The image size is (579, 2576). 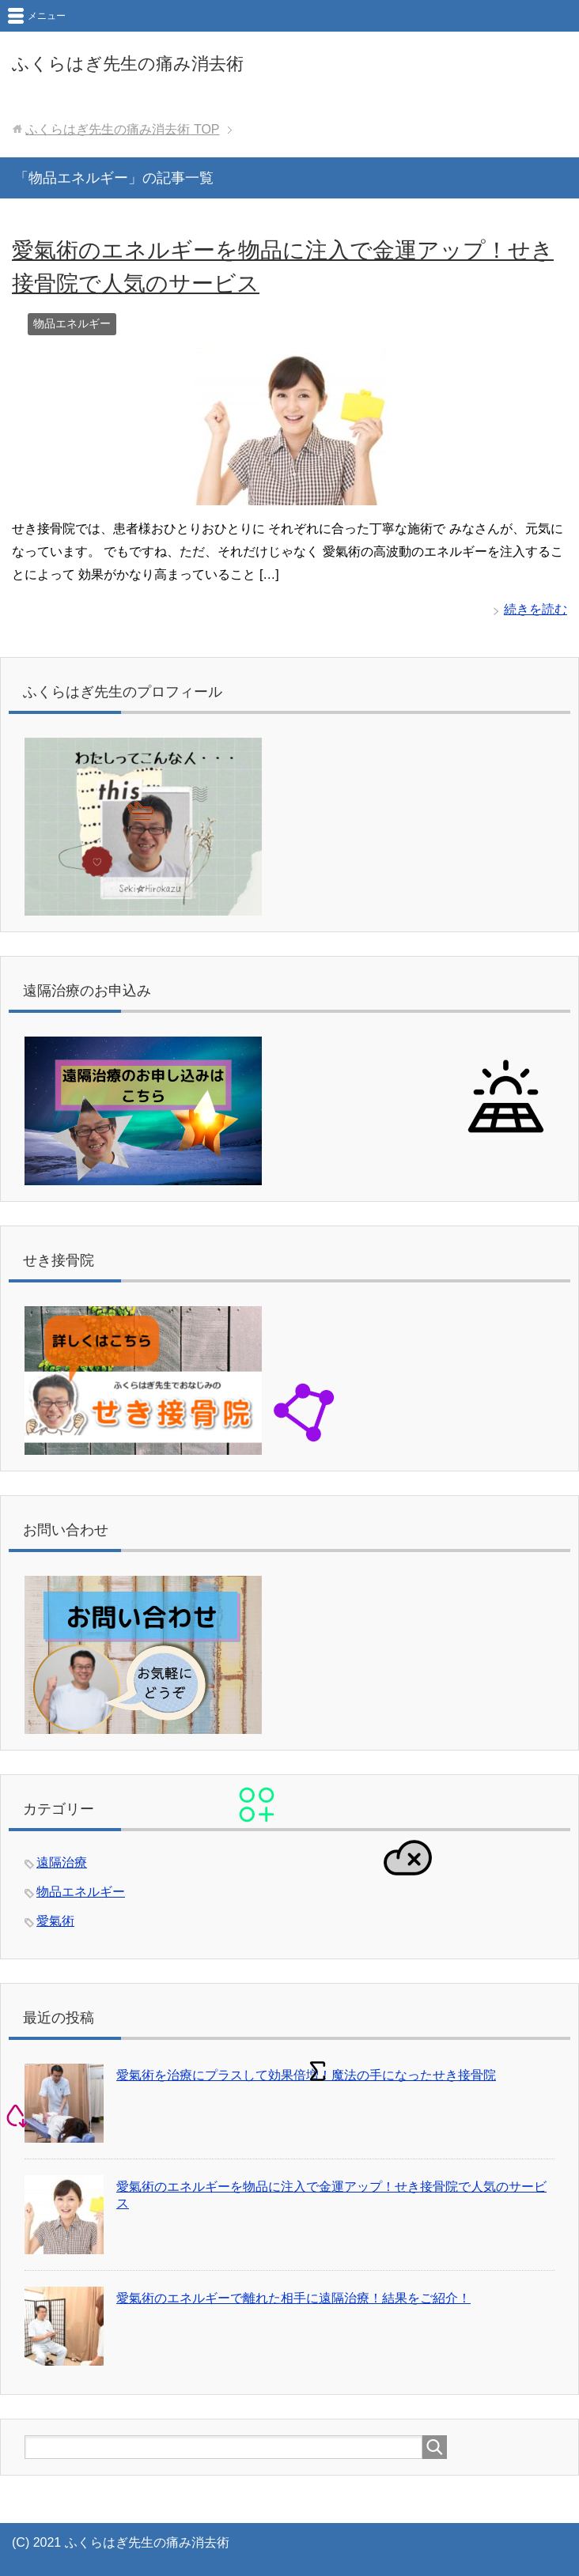 What do you see at coordinates (505, 1100) in the screenshot?
I see `view solar energy or panel status` at bounding box center [505, 1100].